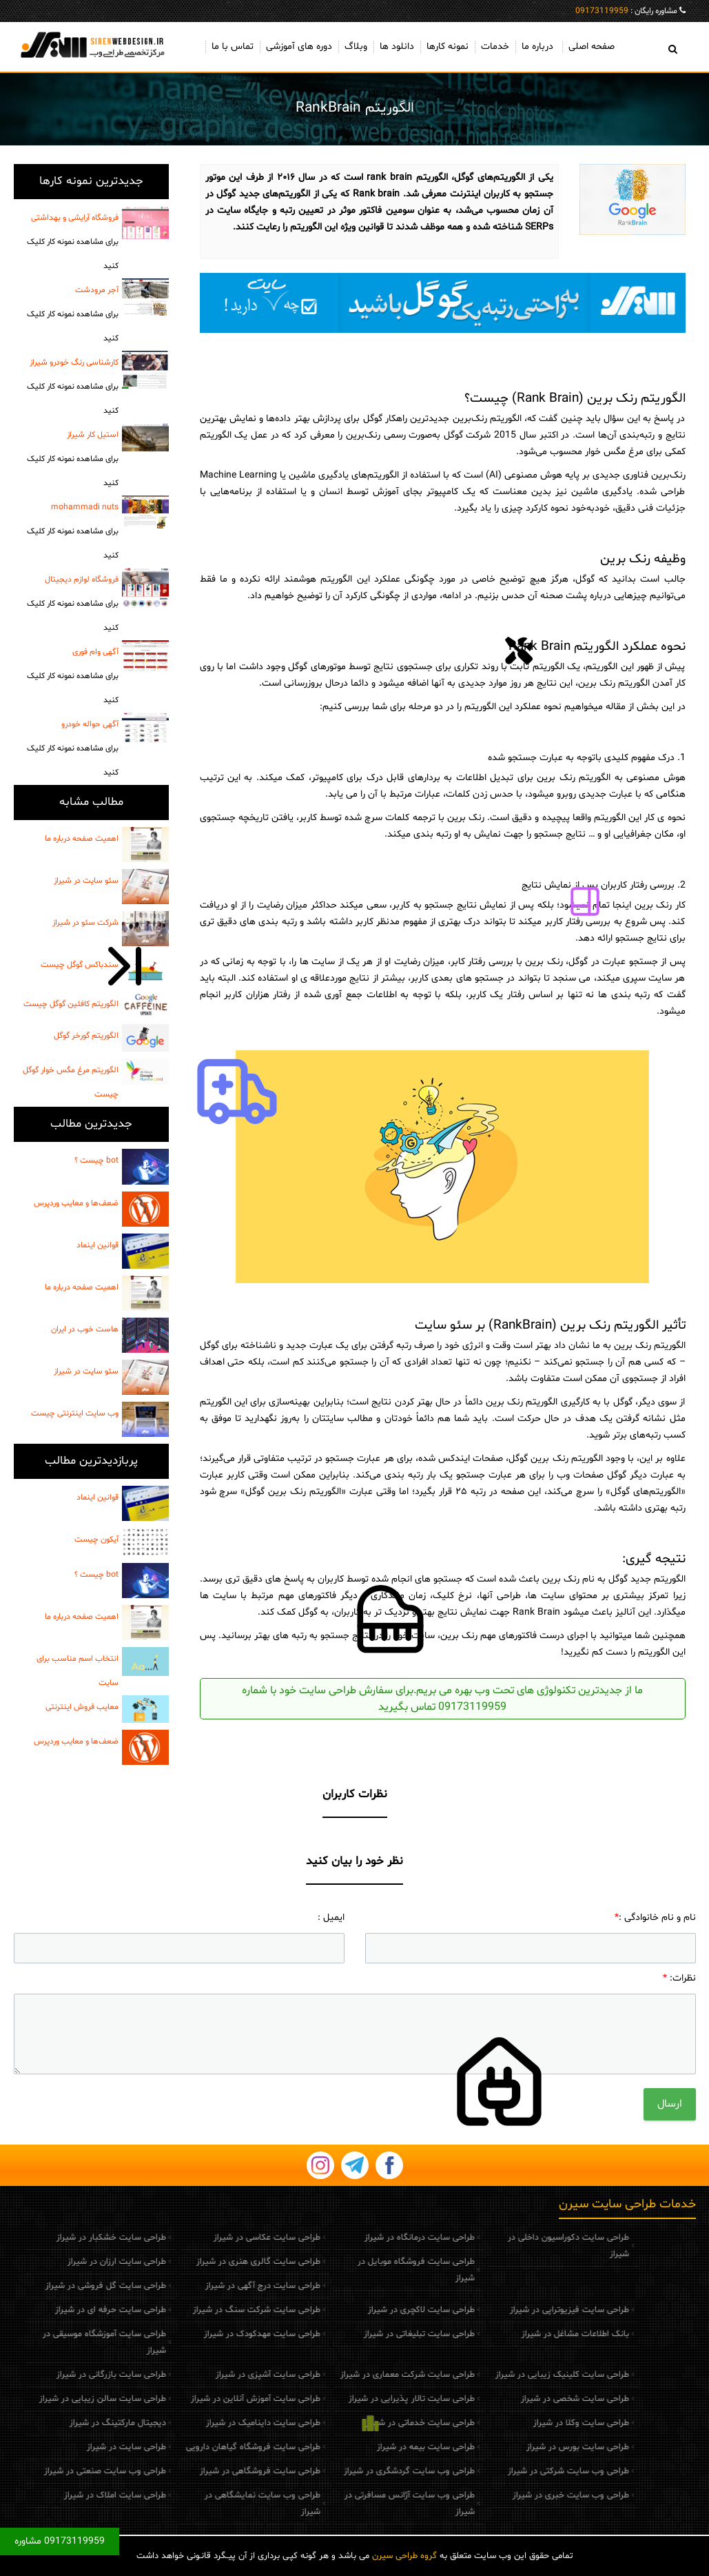 The height and width of the screenshot is (2576, 709). Describe the element at coordinates (125, 966) in the screenshot. I see `skip to the end of a playlist or track` at that location.